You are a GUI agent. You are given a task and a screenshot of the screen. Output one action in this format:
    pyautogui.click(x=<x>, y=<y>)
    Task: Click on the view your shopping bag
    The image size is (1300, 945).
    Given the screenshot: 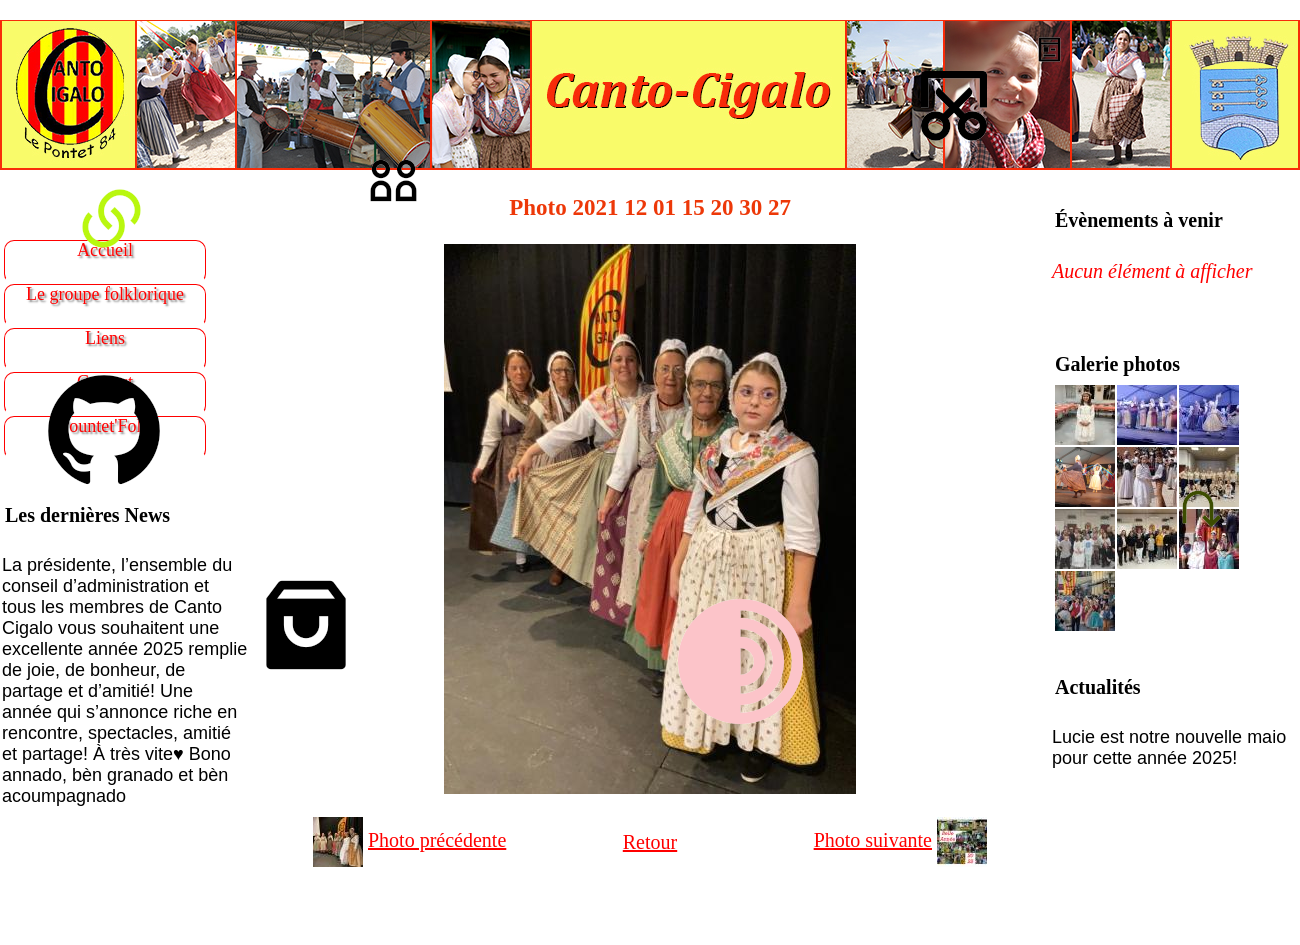 What is the action you would take?
    pyautogui.click(x=306, y=625)
    